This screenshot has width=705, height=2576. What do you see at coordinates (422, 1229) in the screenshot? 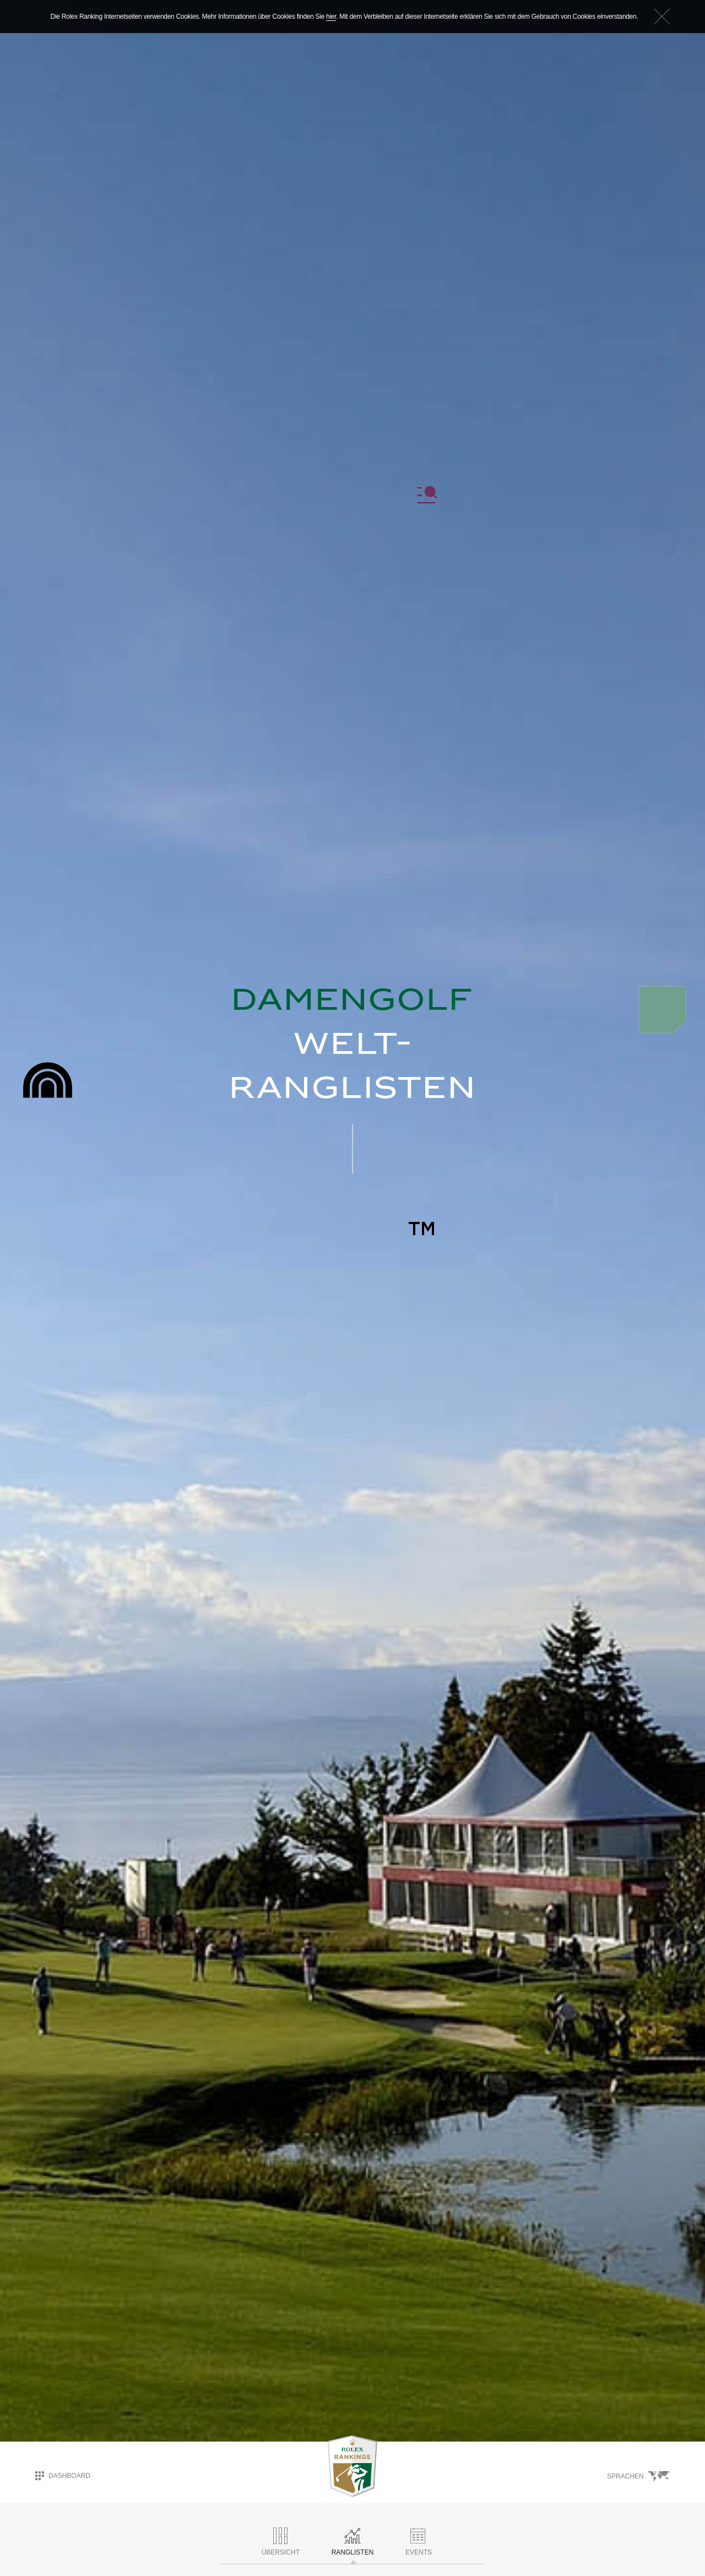
I see `indicates trademarked content or branding` at bounding box center [422, 1229].